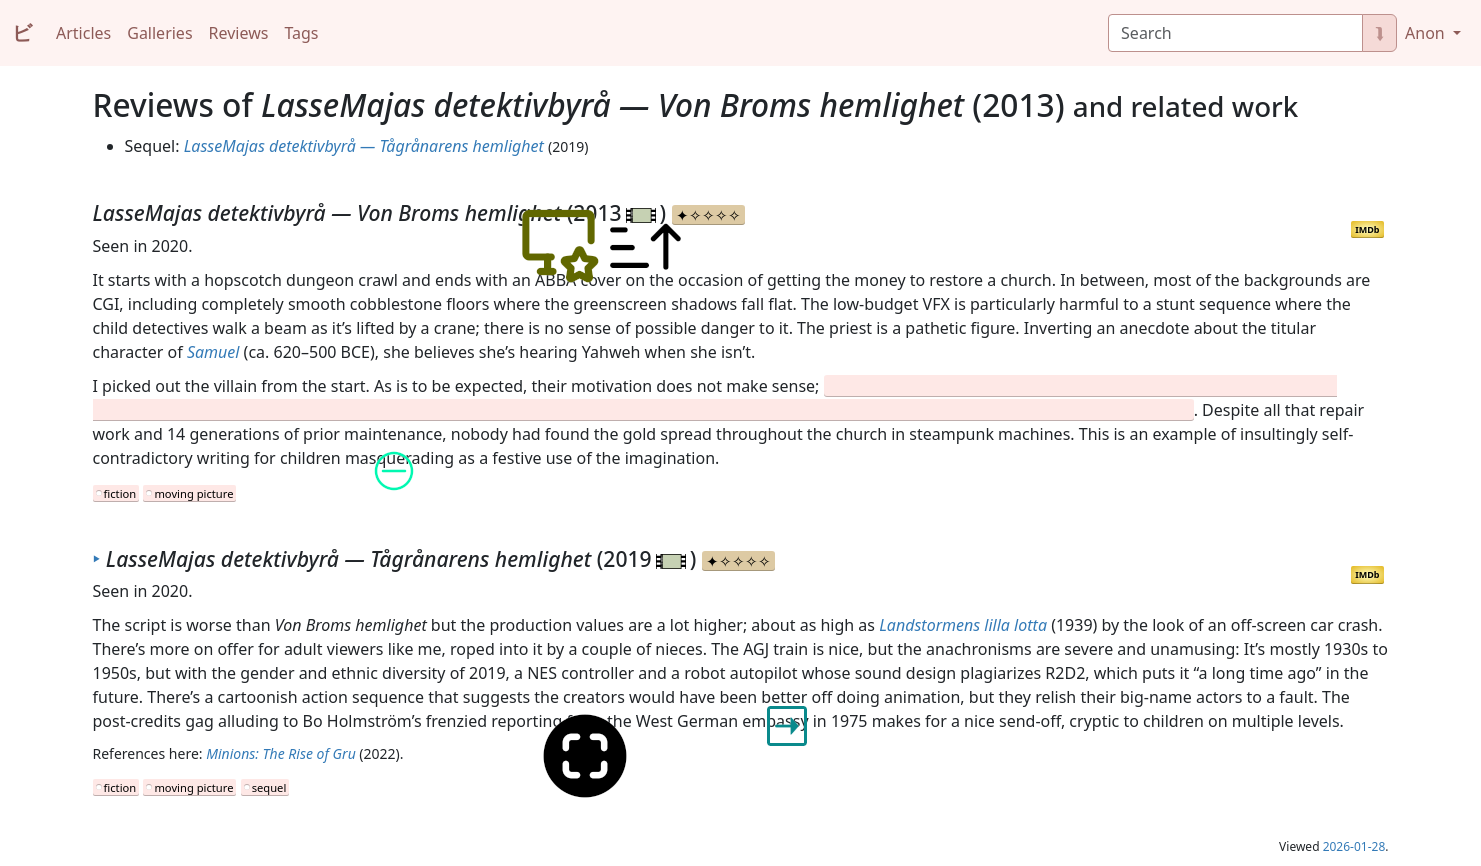  What do you see at coordinates (787, 726) in the screenshot?
I see `indicates a renamed file in a diff view` at bounding box center [787, 726].